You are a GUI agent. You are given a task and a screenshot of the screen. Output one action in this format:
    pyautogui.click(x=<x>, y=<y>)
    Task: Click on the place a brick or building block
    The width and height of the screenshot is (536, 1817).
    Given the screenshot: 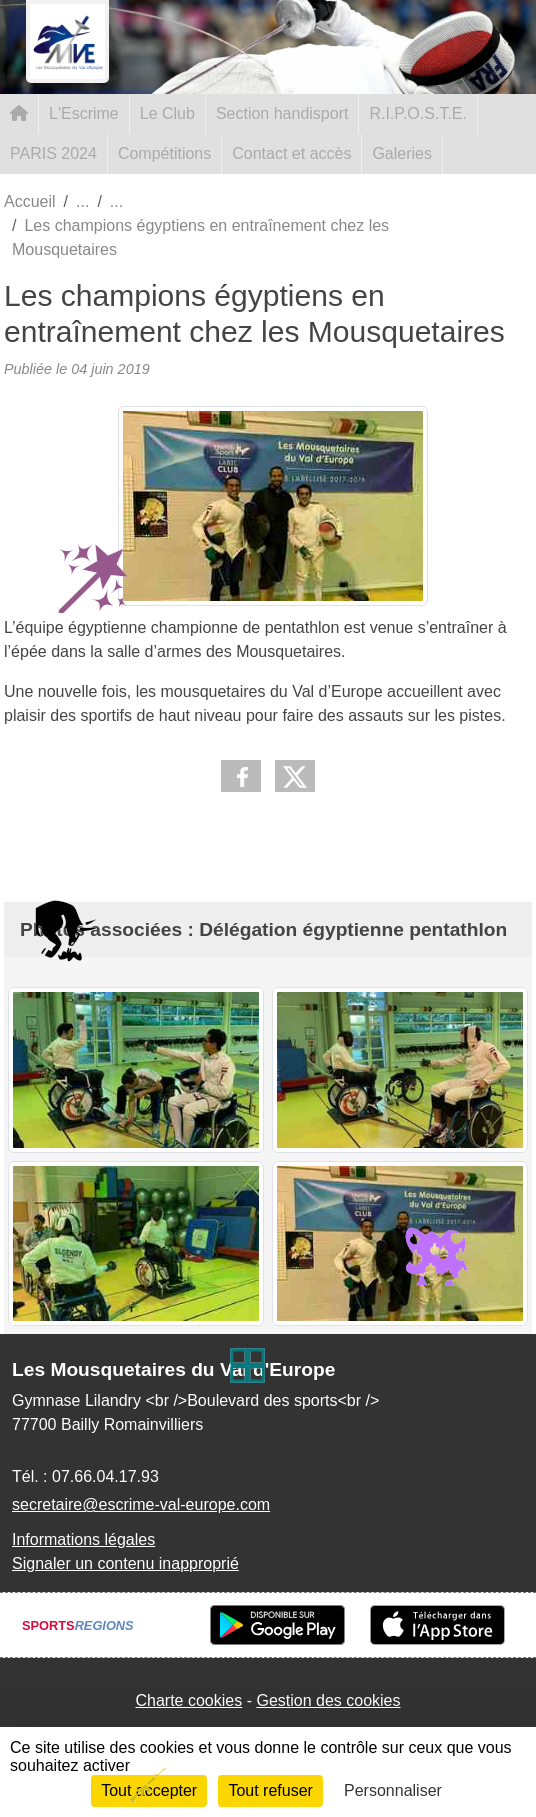 What is the action you would take?
    pyautogui.click(x=247, y=1365)
    